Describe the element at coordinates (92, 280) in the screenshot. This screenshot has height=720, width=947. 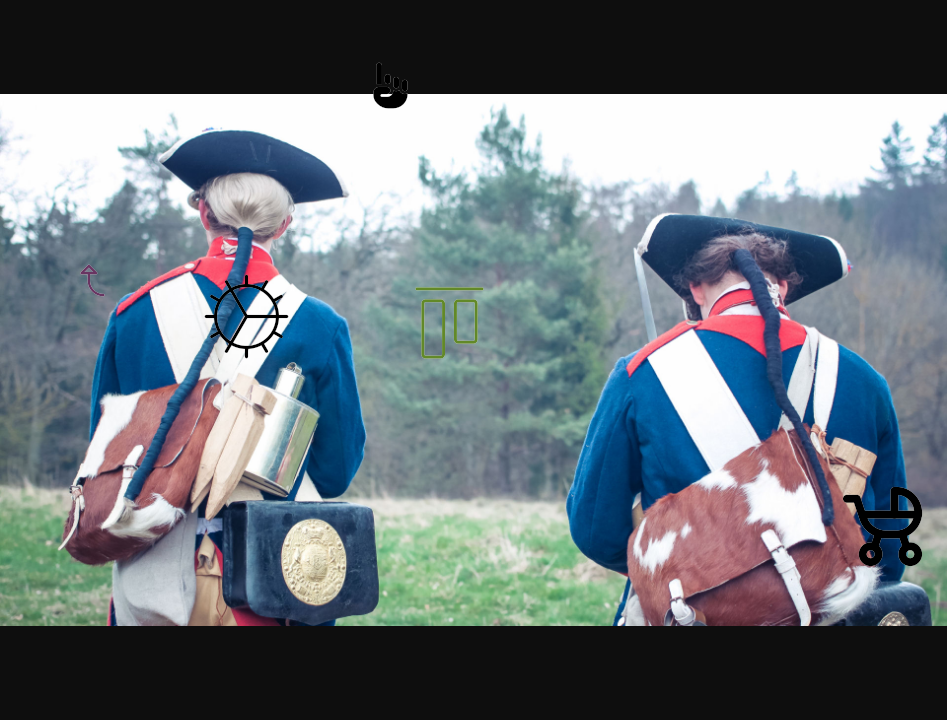
I see `go back and up in navigation` at that location.